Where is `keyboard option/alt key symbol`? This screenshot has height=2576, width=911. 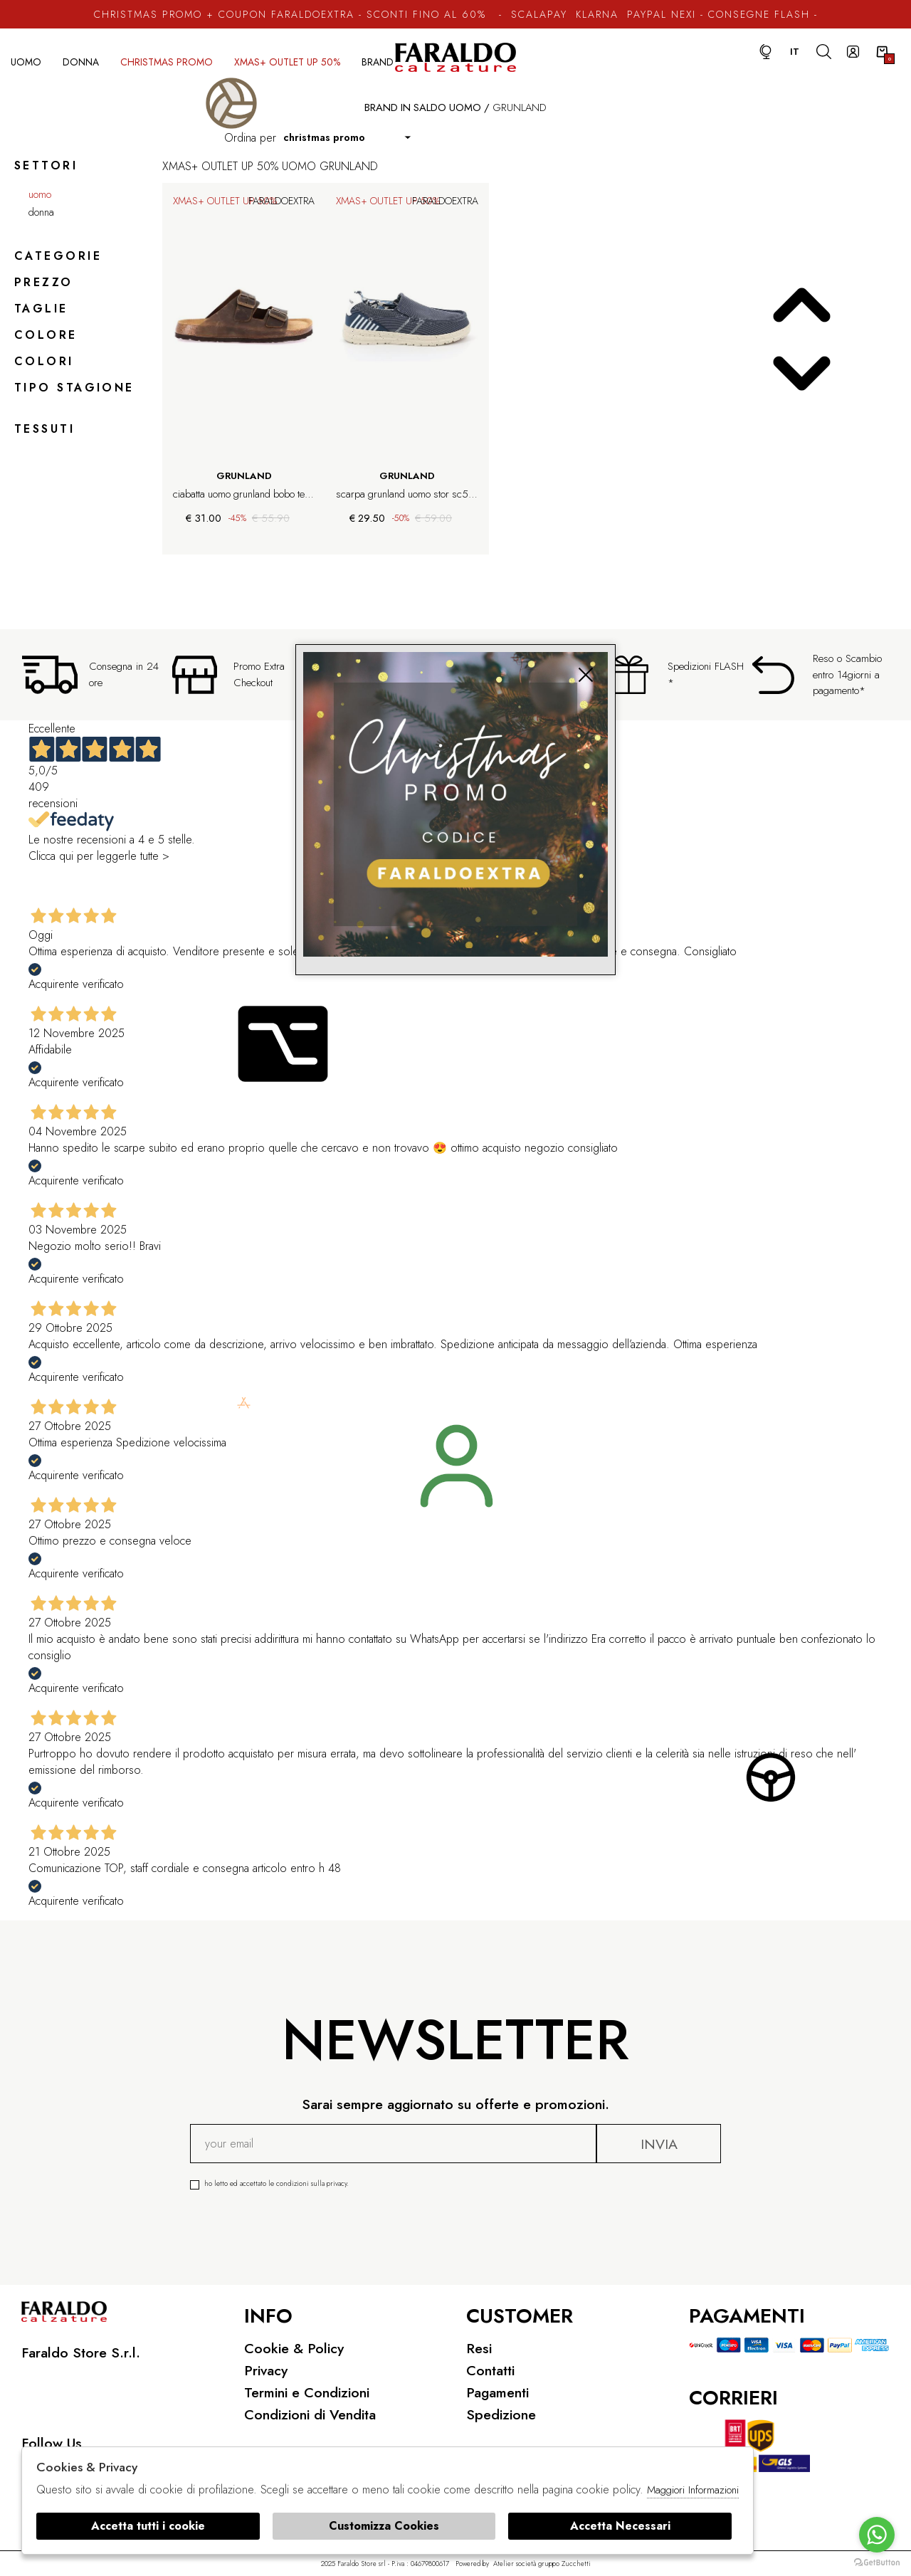 keyboard option/alt key symbol is located at coordinates (283, 1043).